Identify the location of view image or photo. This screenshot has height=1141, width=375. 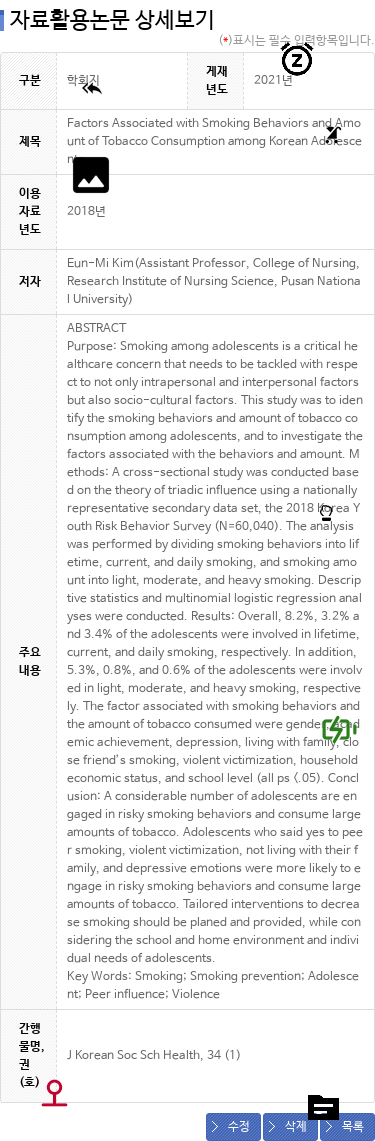
(91, 175).